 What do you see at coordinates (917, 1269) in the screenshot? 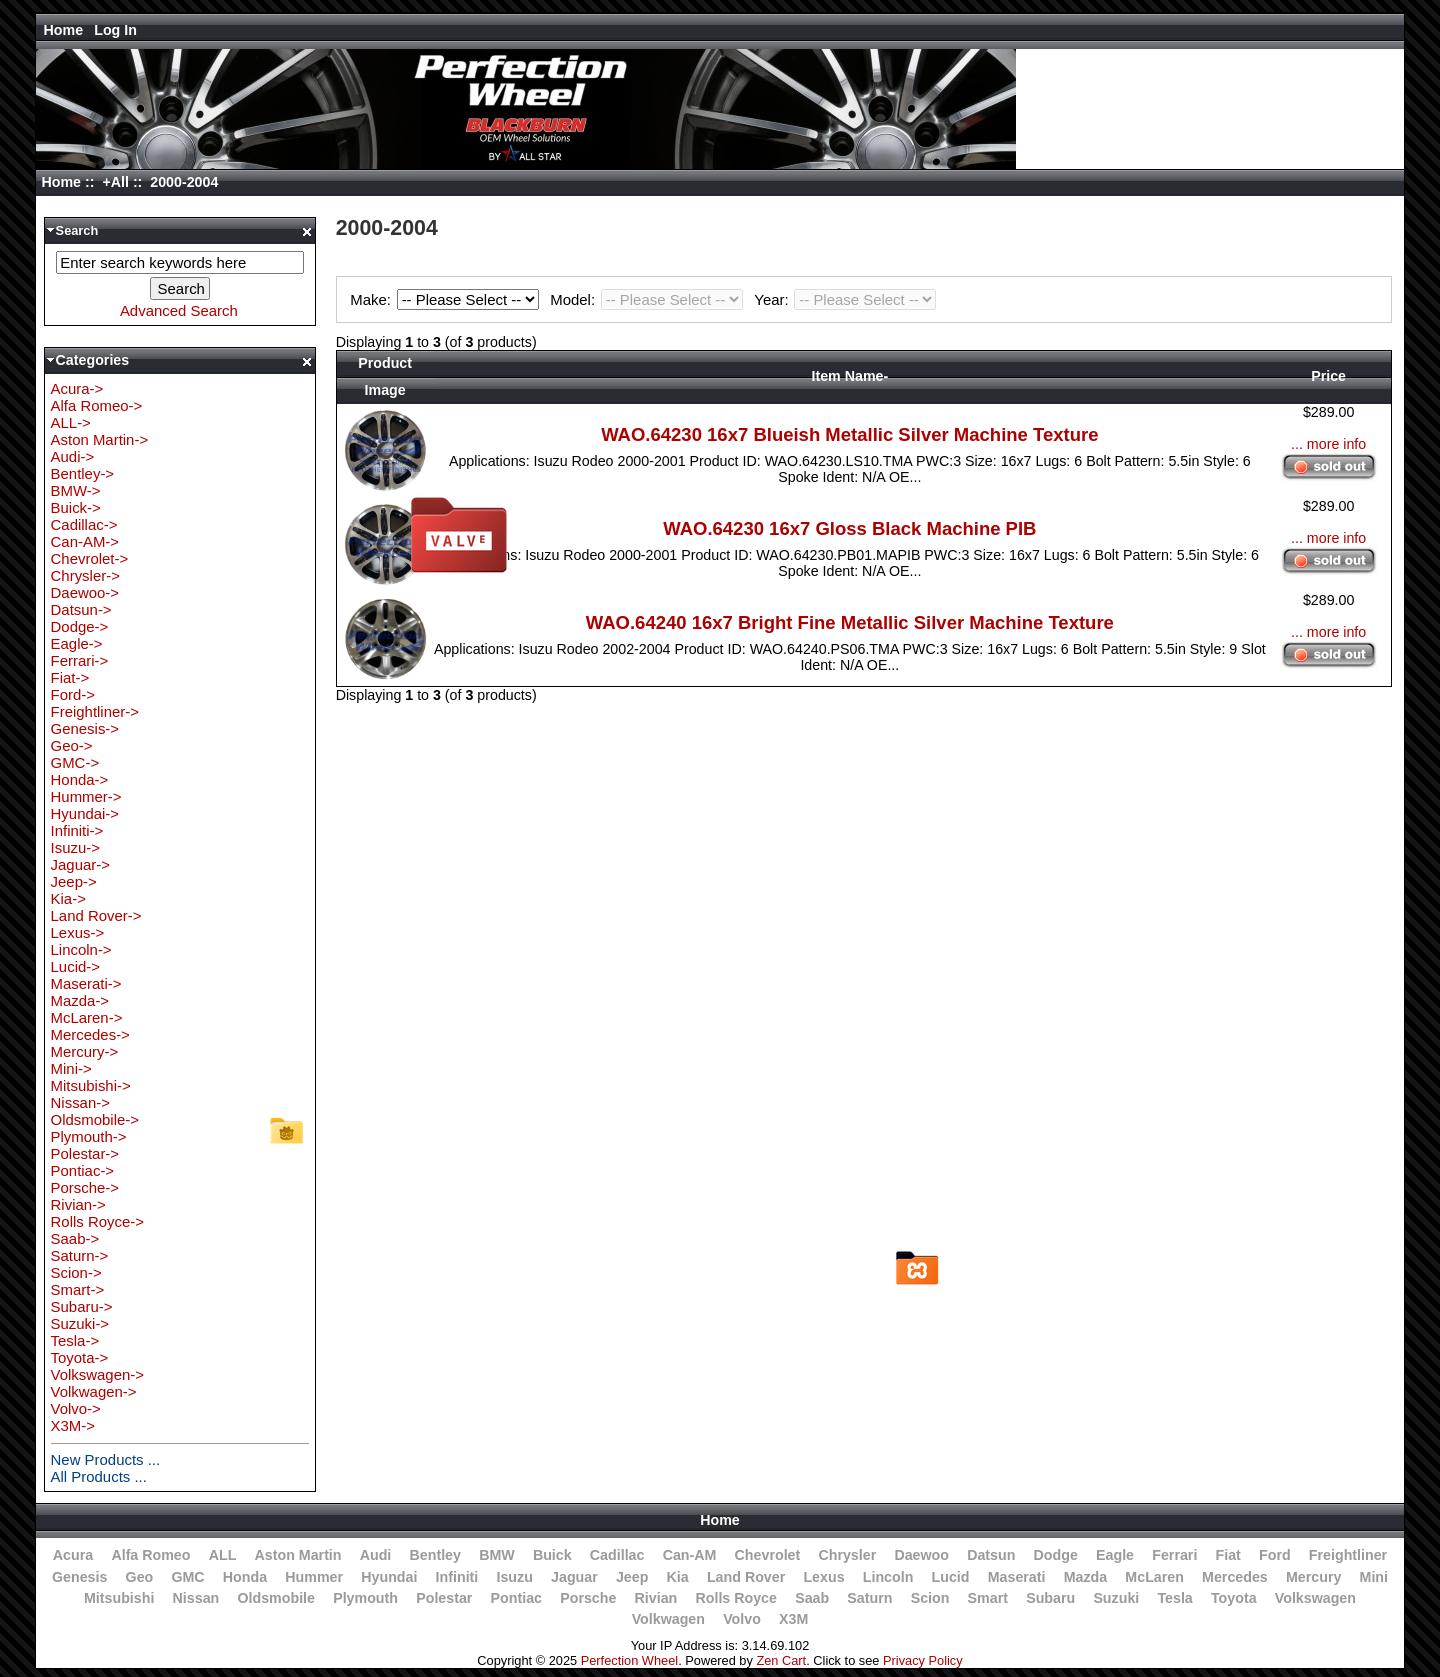
I see `open XAMPP local server files folder` at bounding box center [917, 1269].